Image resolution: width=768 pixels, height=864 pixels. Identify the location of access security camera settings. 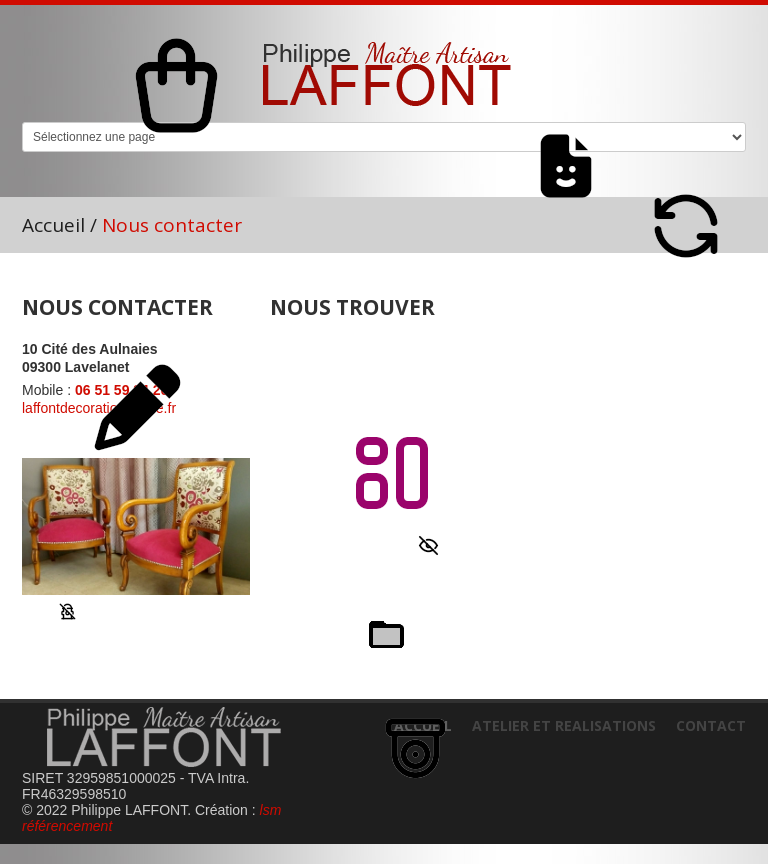
(415, 748).